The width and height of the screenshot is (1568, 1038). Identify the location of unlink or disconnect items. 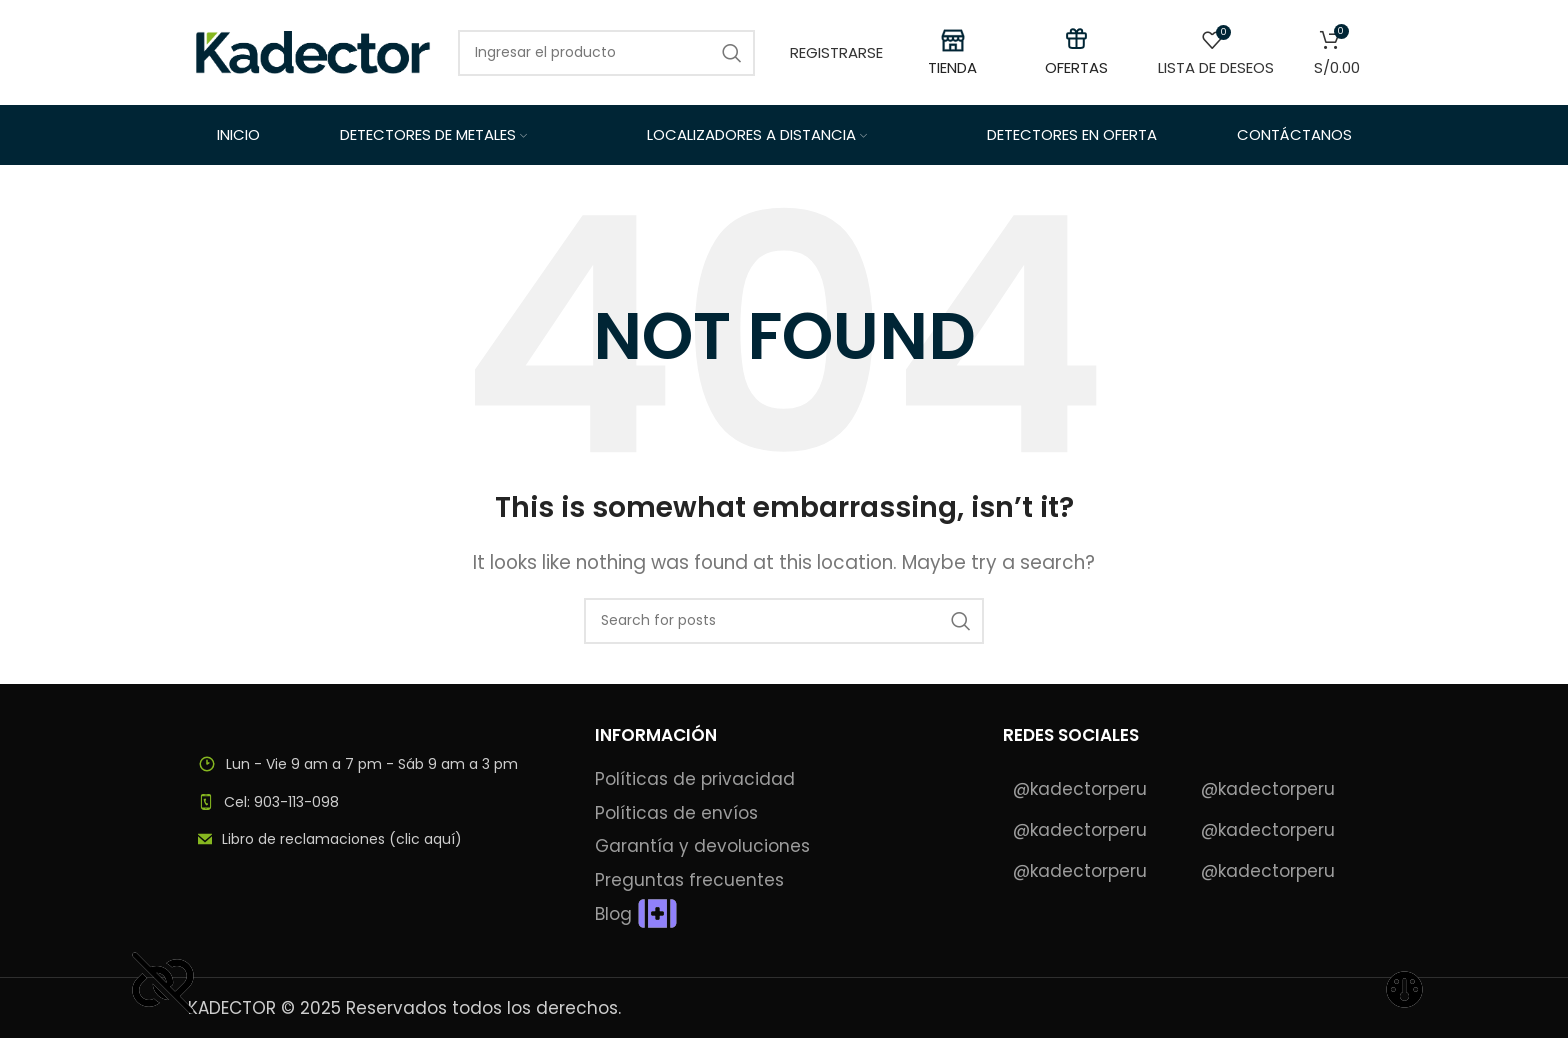
(163, 983).